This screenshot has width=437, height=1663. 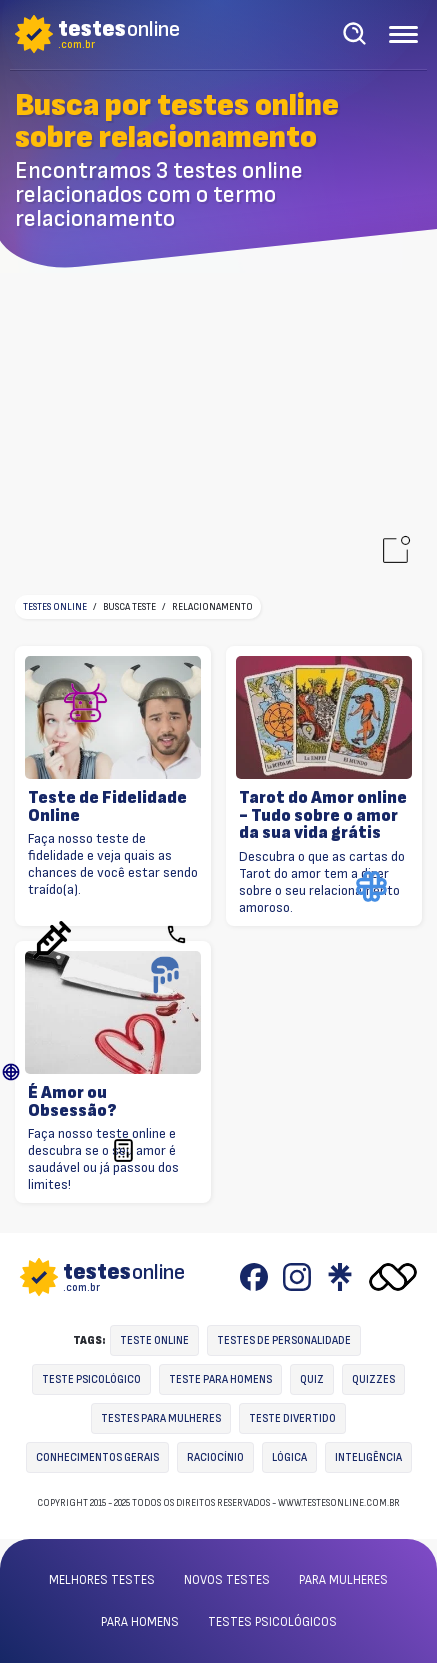 What do you see at coordinates (396, 550) in the screenshot?
I see `view notifications` at bounding box center [396, 550].